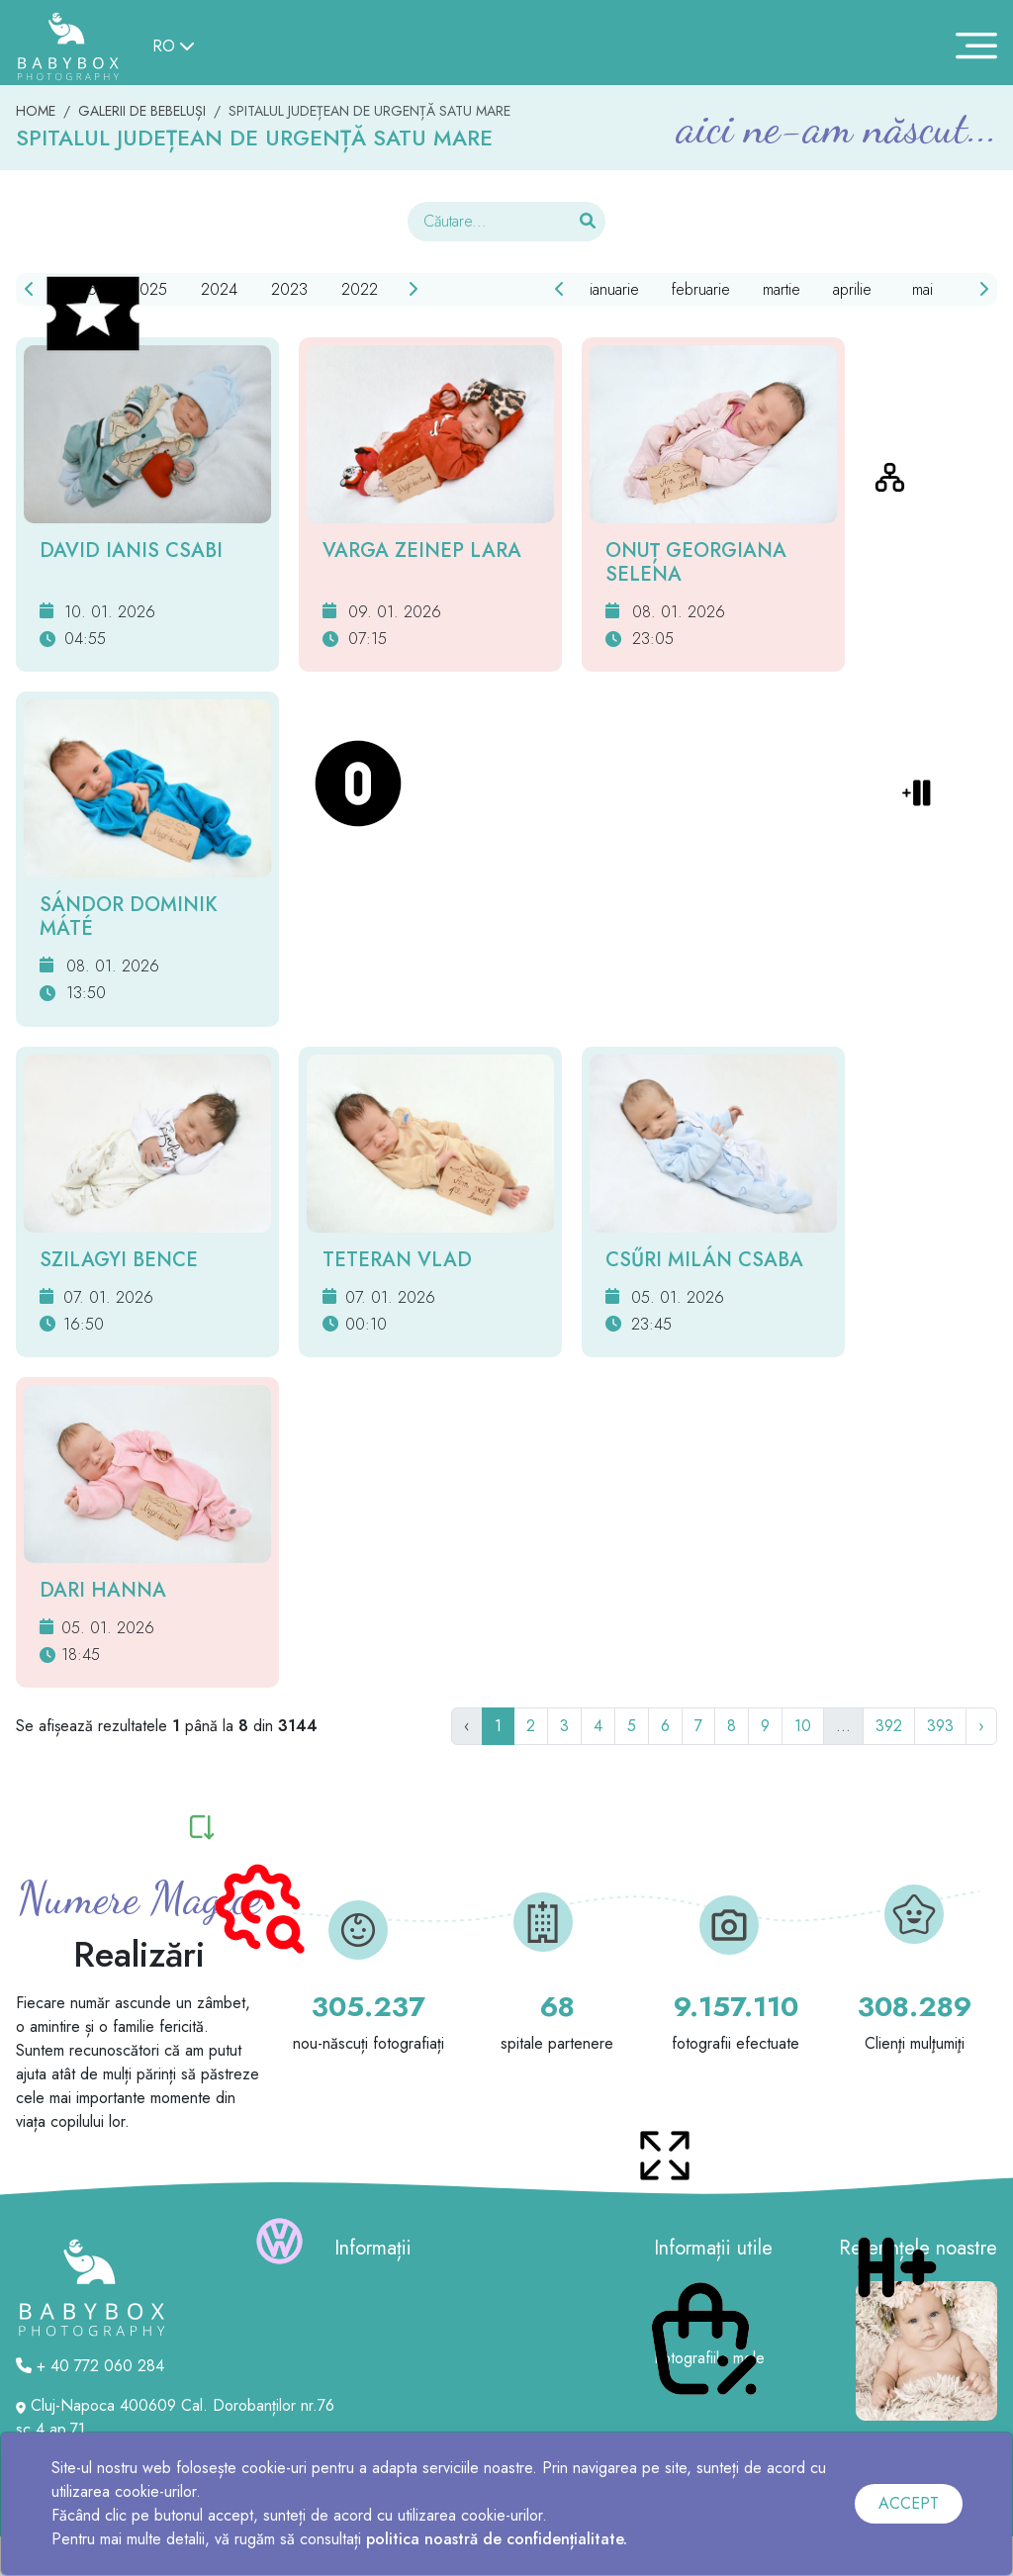 This screenshot has width=1013, height=2576. What do you see at coordinates (894, 2267) in the screenshot?
I see `indicates H+ (HSPA+) mobile network connection` at bounding box center [894, 2267].